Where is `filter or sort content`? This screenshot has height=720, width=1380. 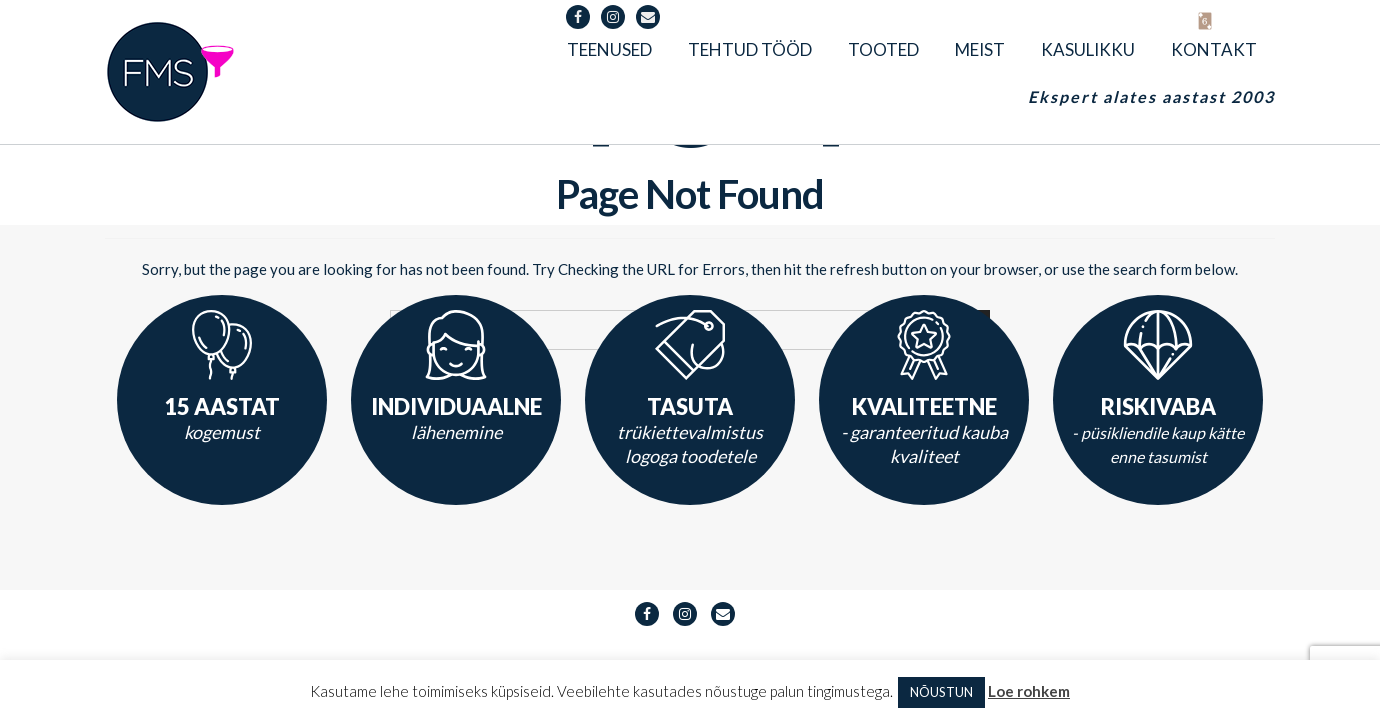 filter or sort content is located at coordinates (217, 61).